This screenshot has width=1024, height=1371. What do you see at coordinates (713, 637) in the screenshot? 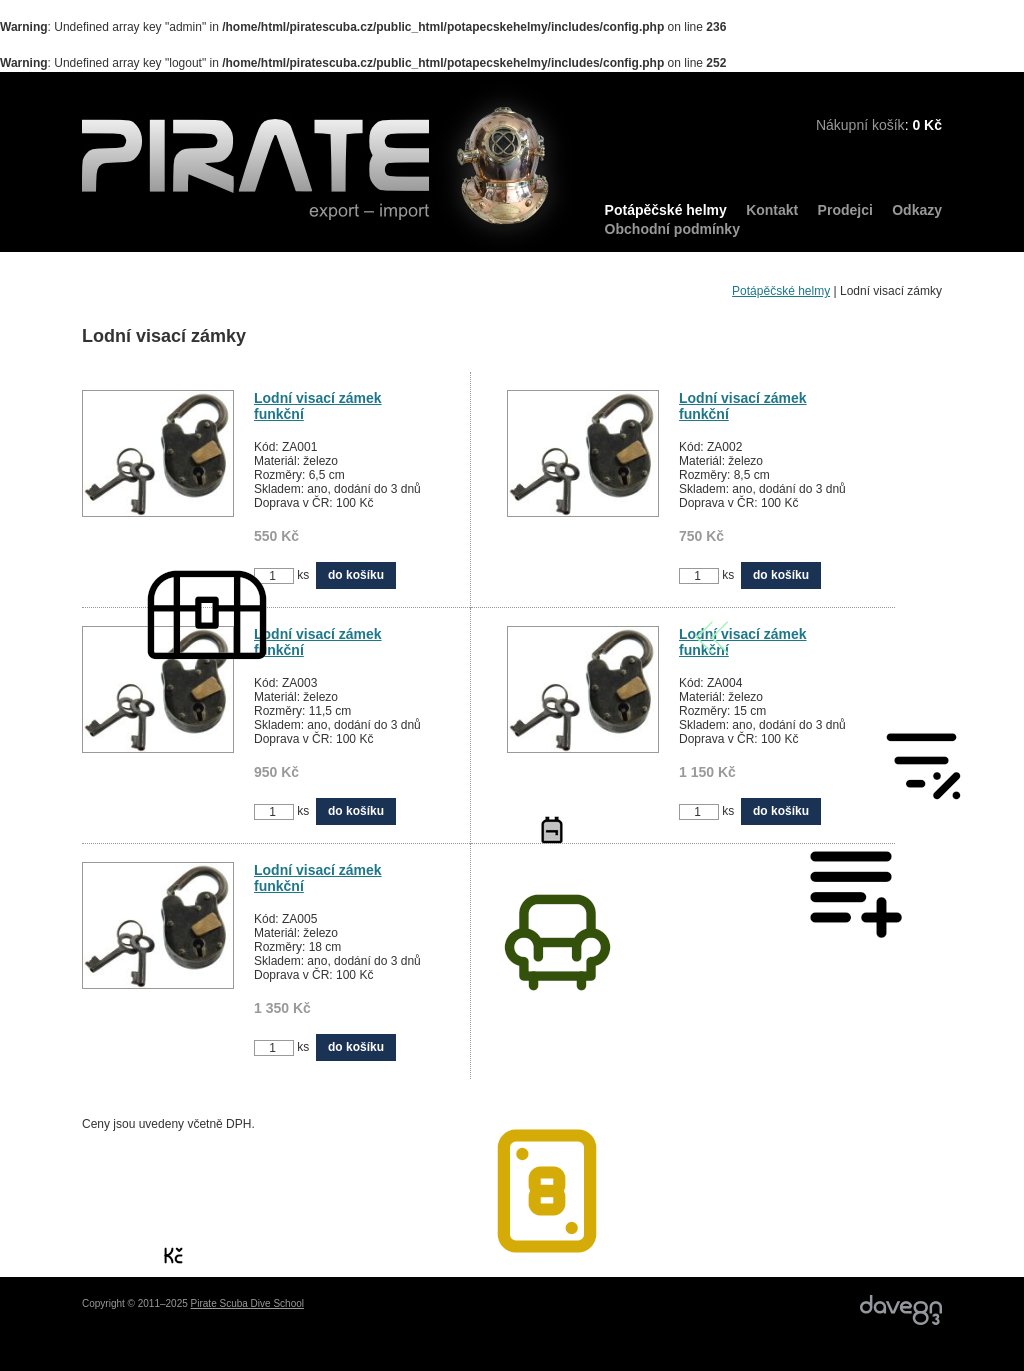
I see `go back to the beginning` at bounding box center [713, 637].